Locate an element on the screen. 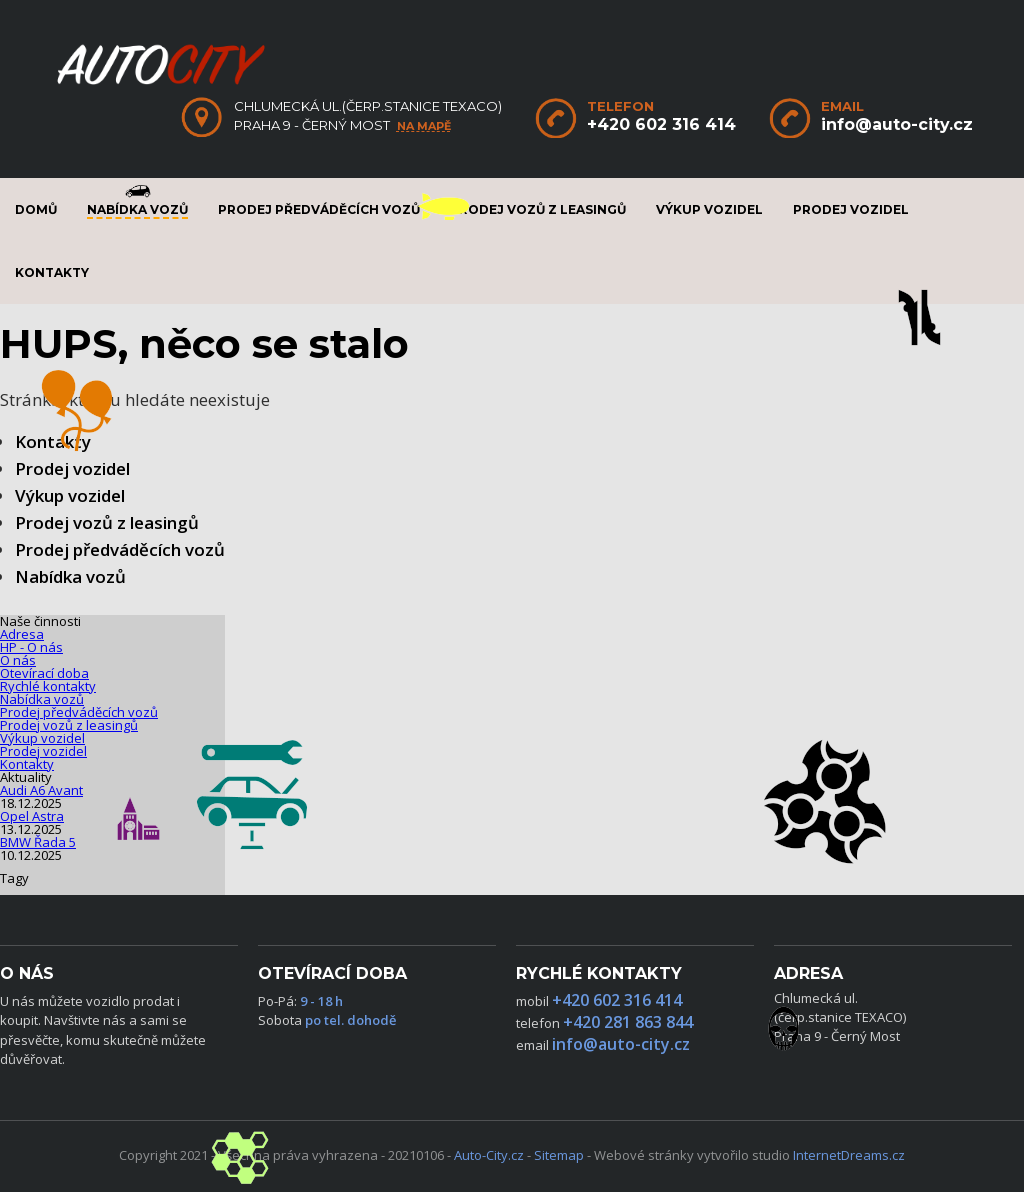  a throwing star or shuriken weapon in a game inventory is located at coordinates (824, 801).